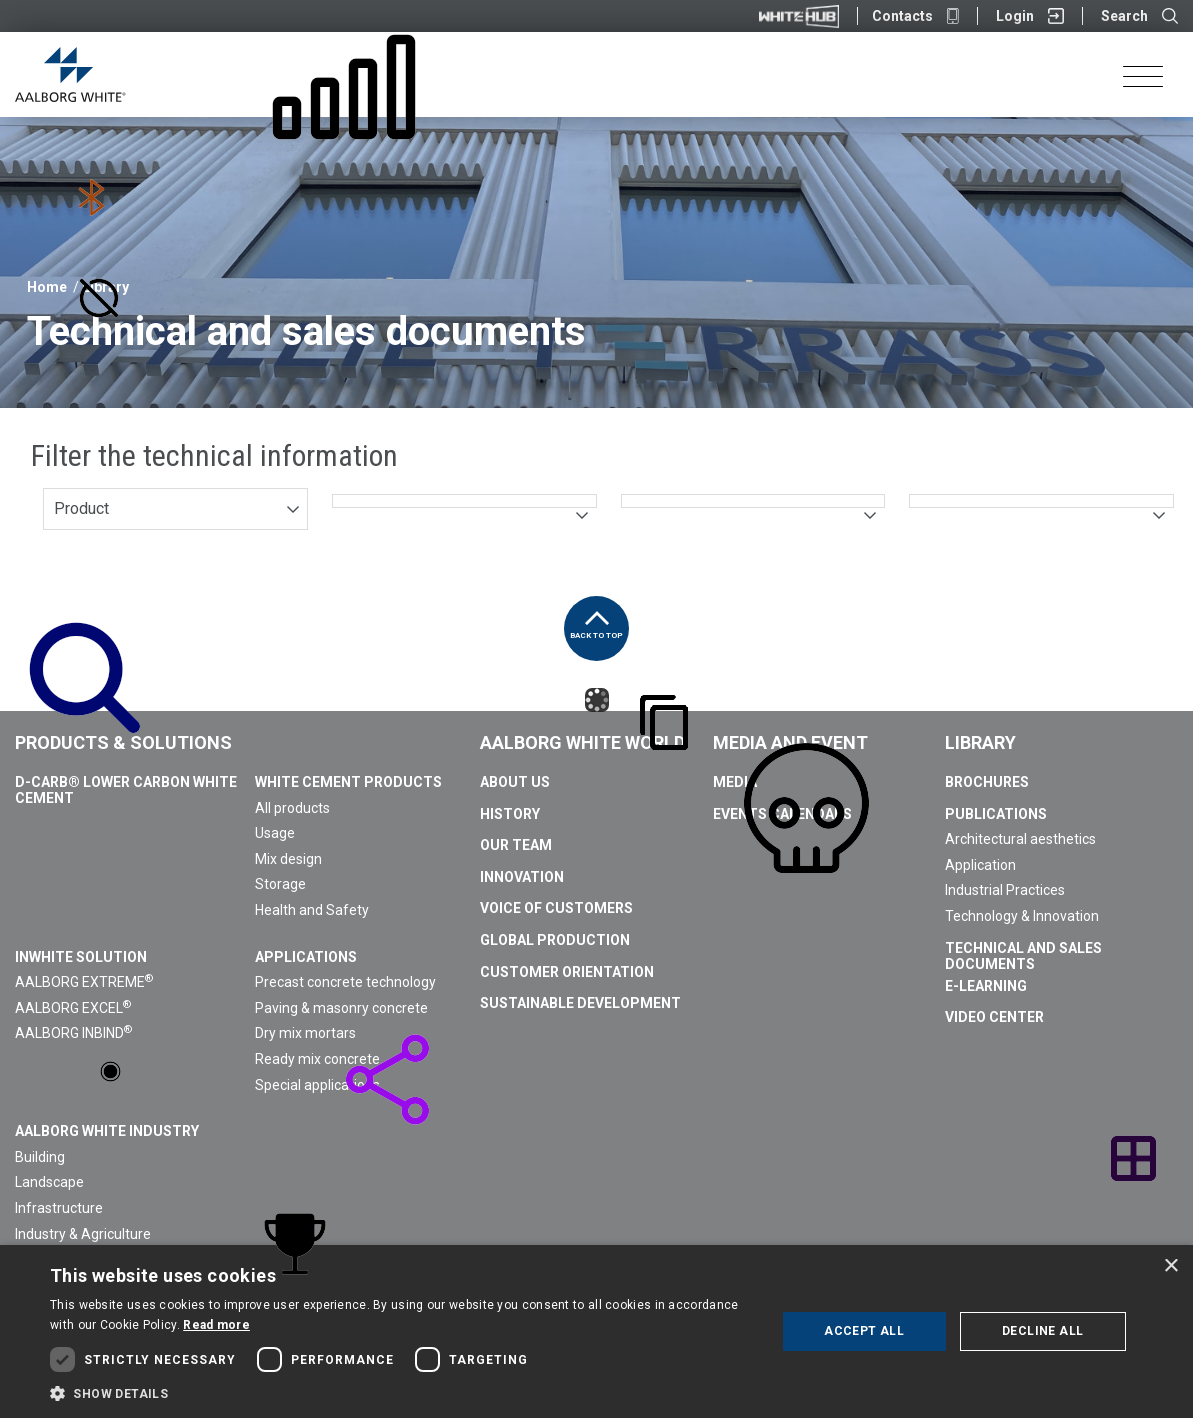 Image resolution: width=1193 pixels, height=1418 pixels. I want to click on indicates a disabled or unavailable feature, so click(99, 298).